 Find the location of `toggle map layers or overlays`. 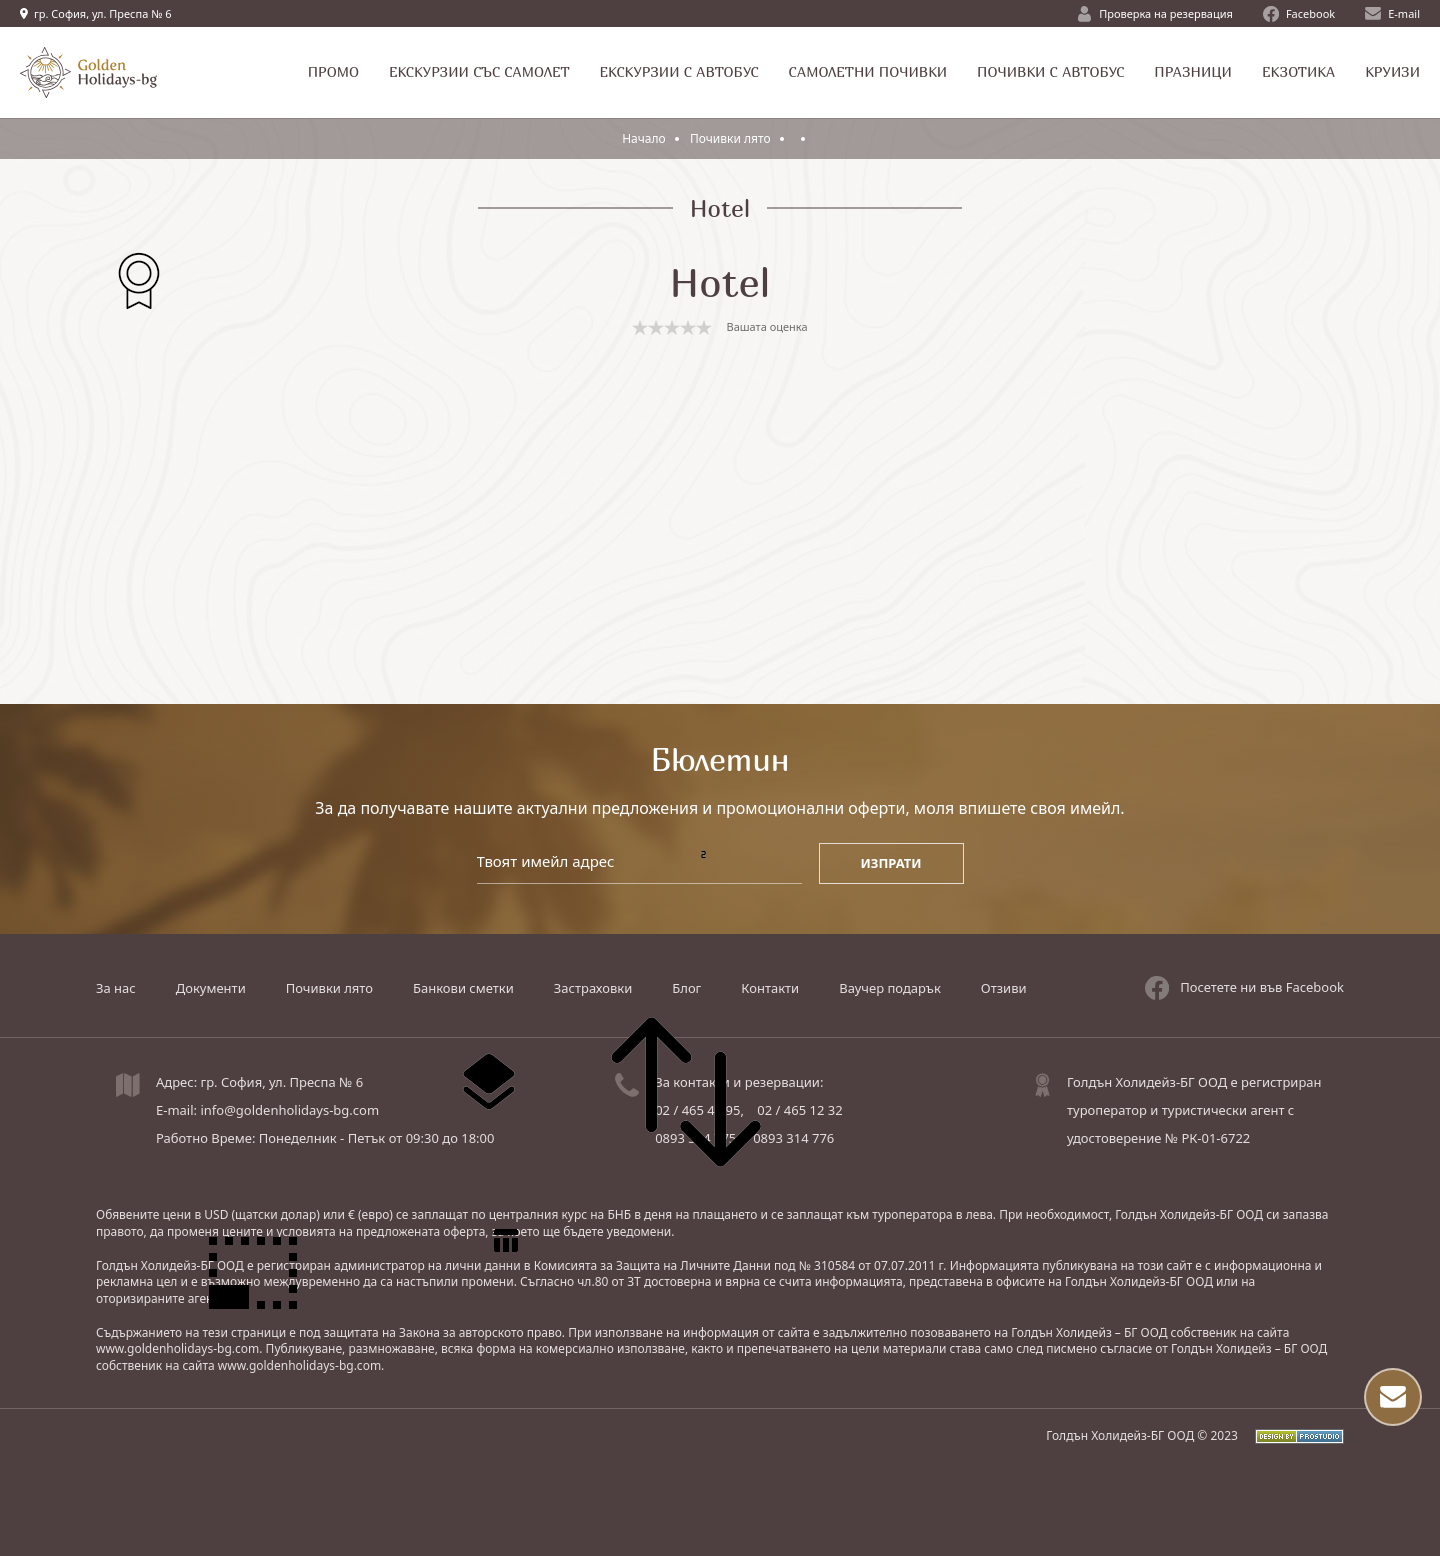

toggle map layers or overlays is located at coordinates (489, 1083).